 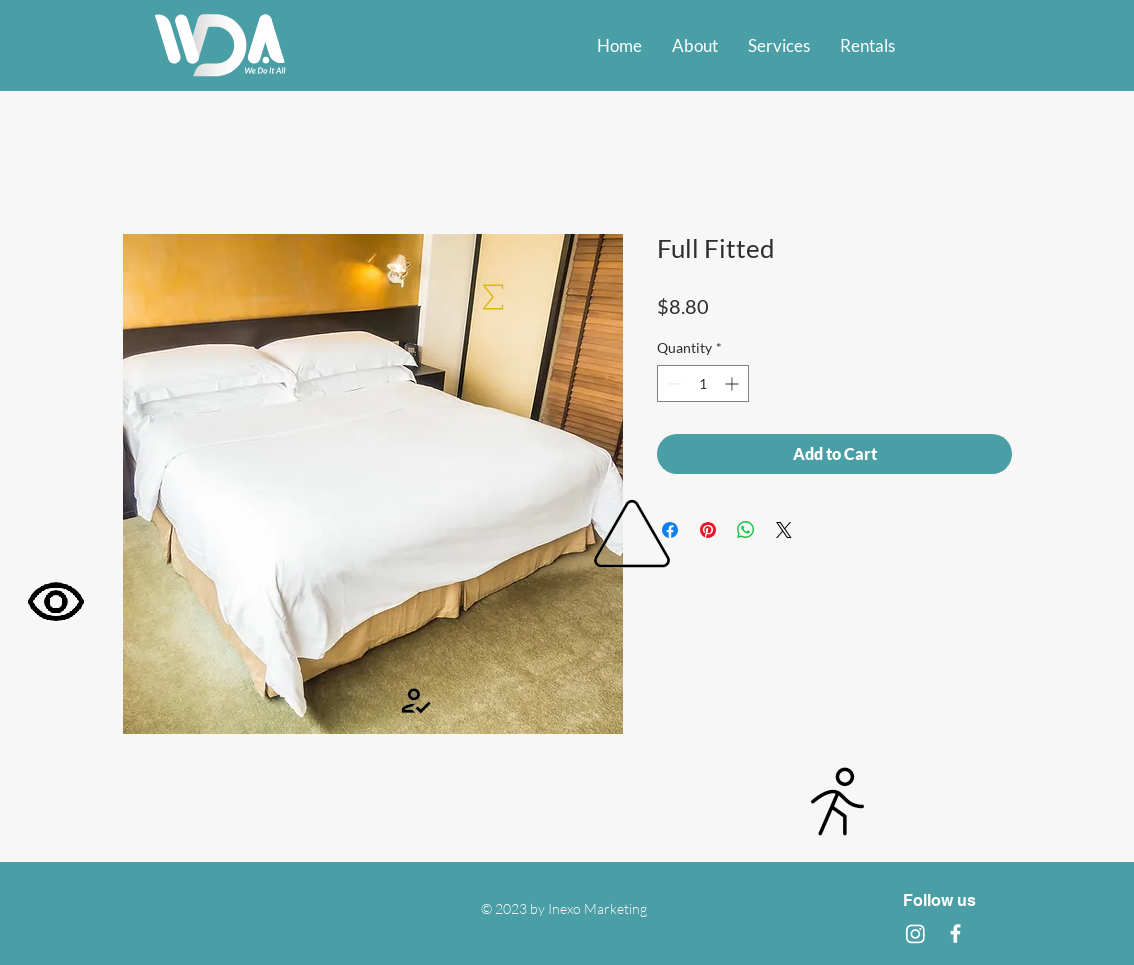 I want to click on pedestrian or walking directions mode, so click(x=837, y=801).